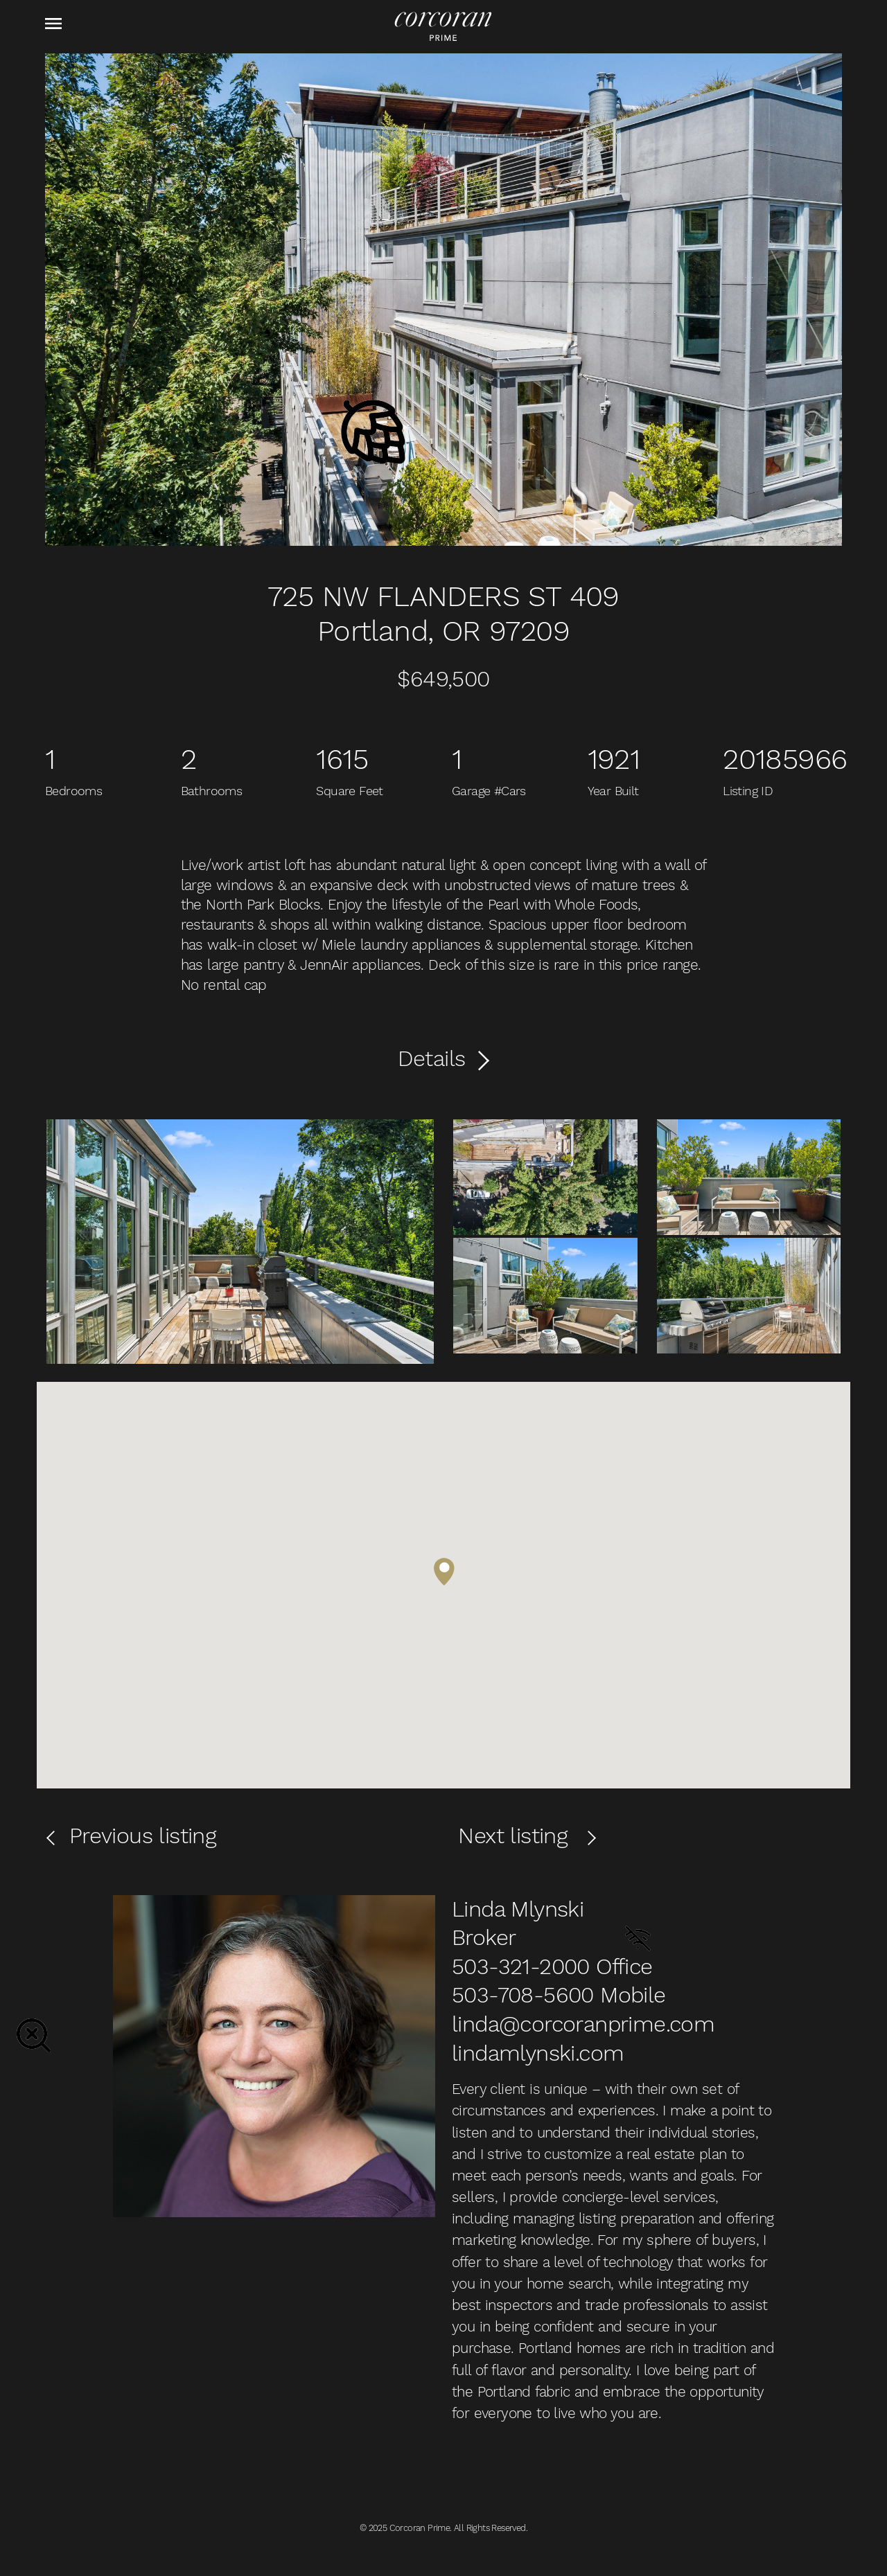  I want to click on clear search query, so click(33, 2035).